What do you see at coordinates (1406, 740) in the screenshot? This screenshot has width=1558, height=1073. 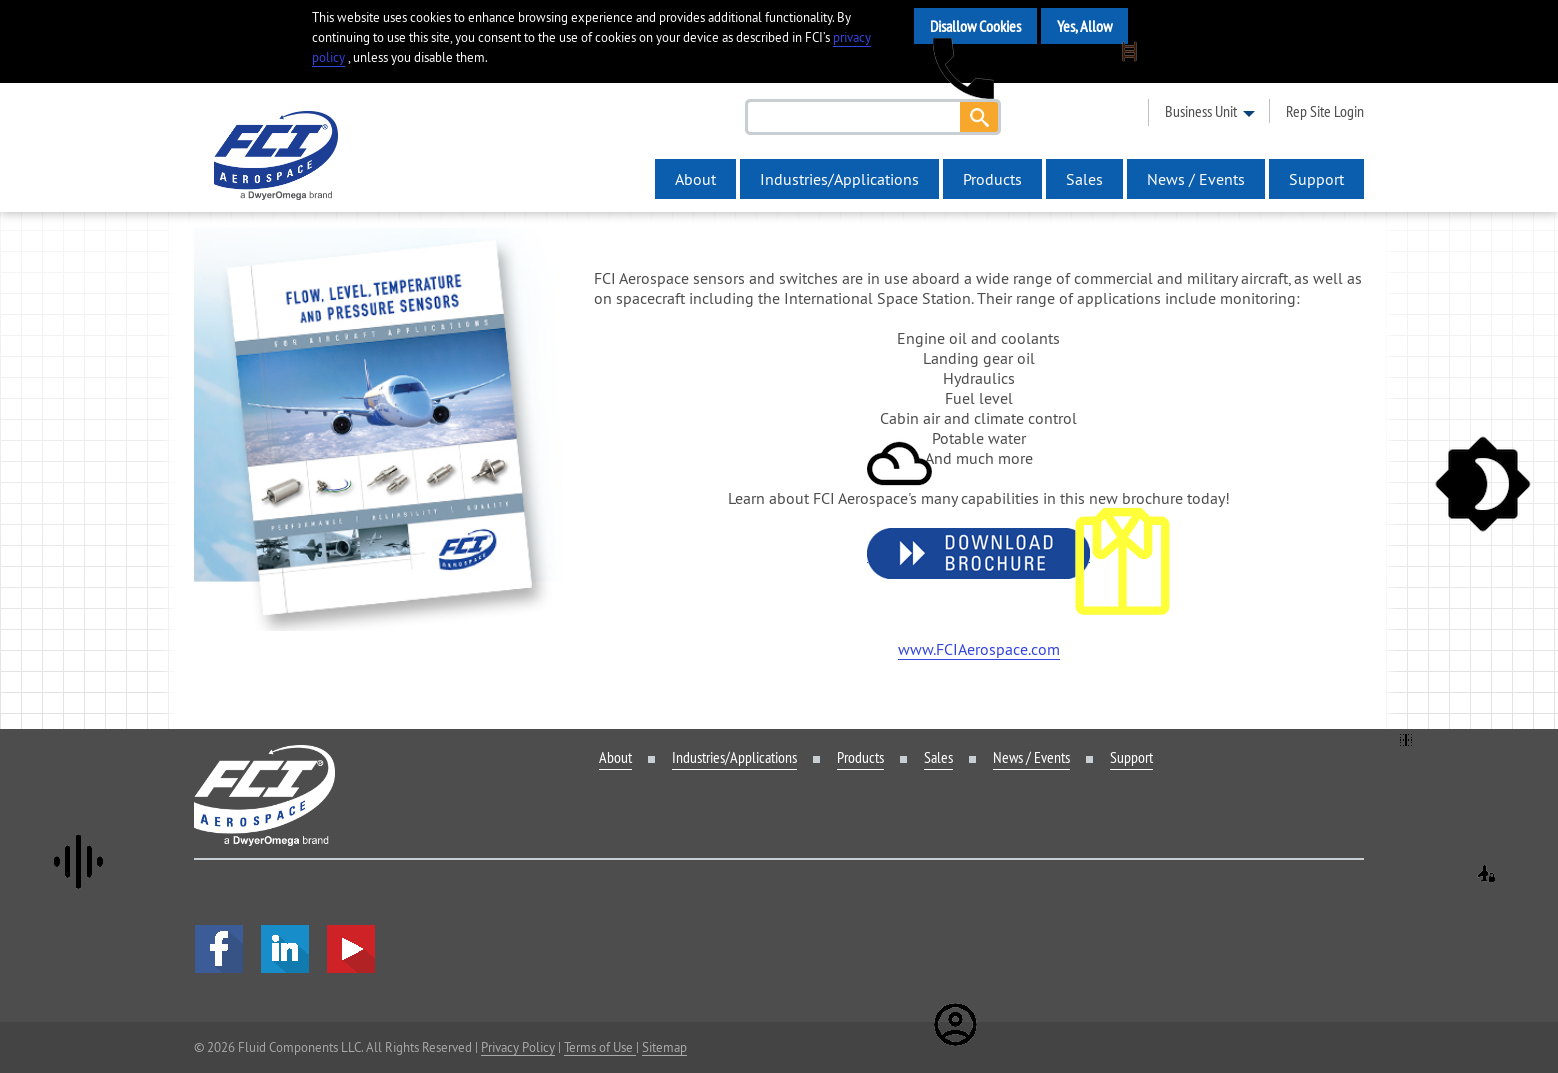 I see `add a vertical border to selected cells` at bounding box center [1406, 740].